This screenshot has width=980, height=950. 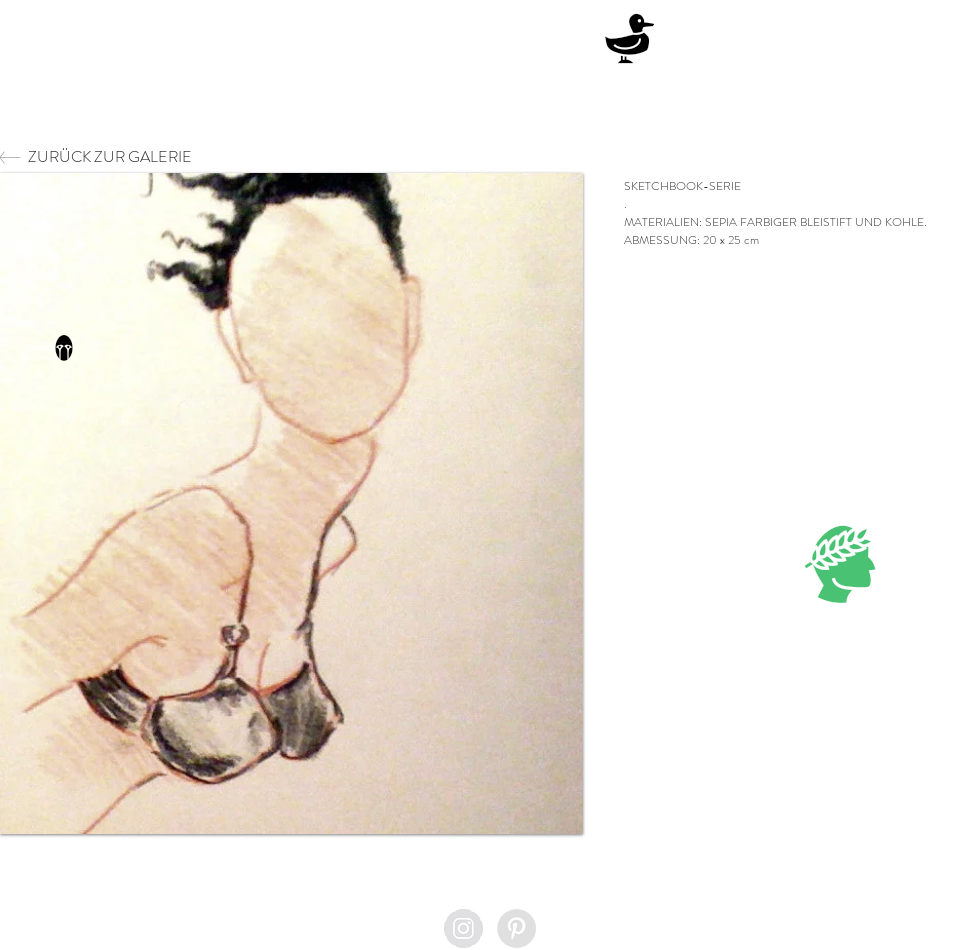 I want to click on indicates sadness or crying emotion in game, so click(x=64, y=348).